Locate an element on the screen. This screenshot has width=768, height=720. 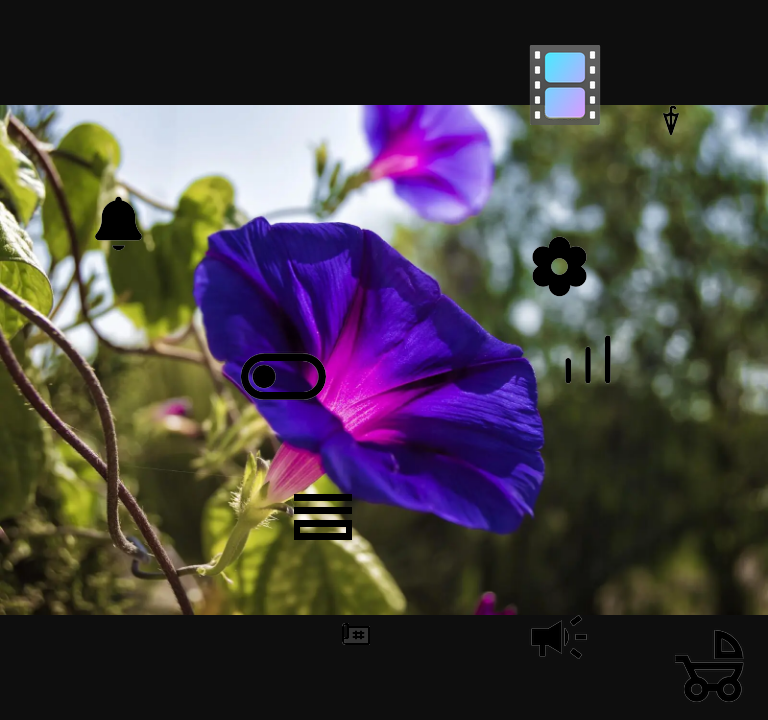
toggle switch in off position is located at coordinates (283, 376).